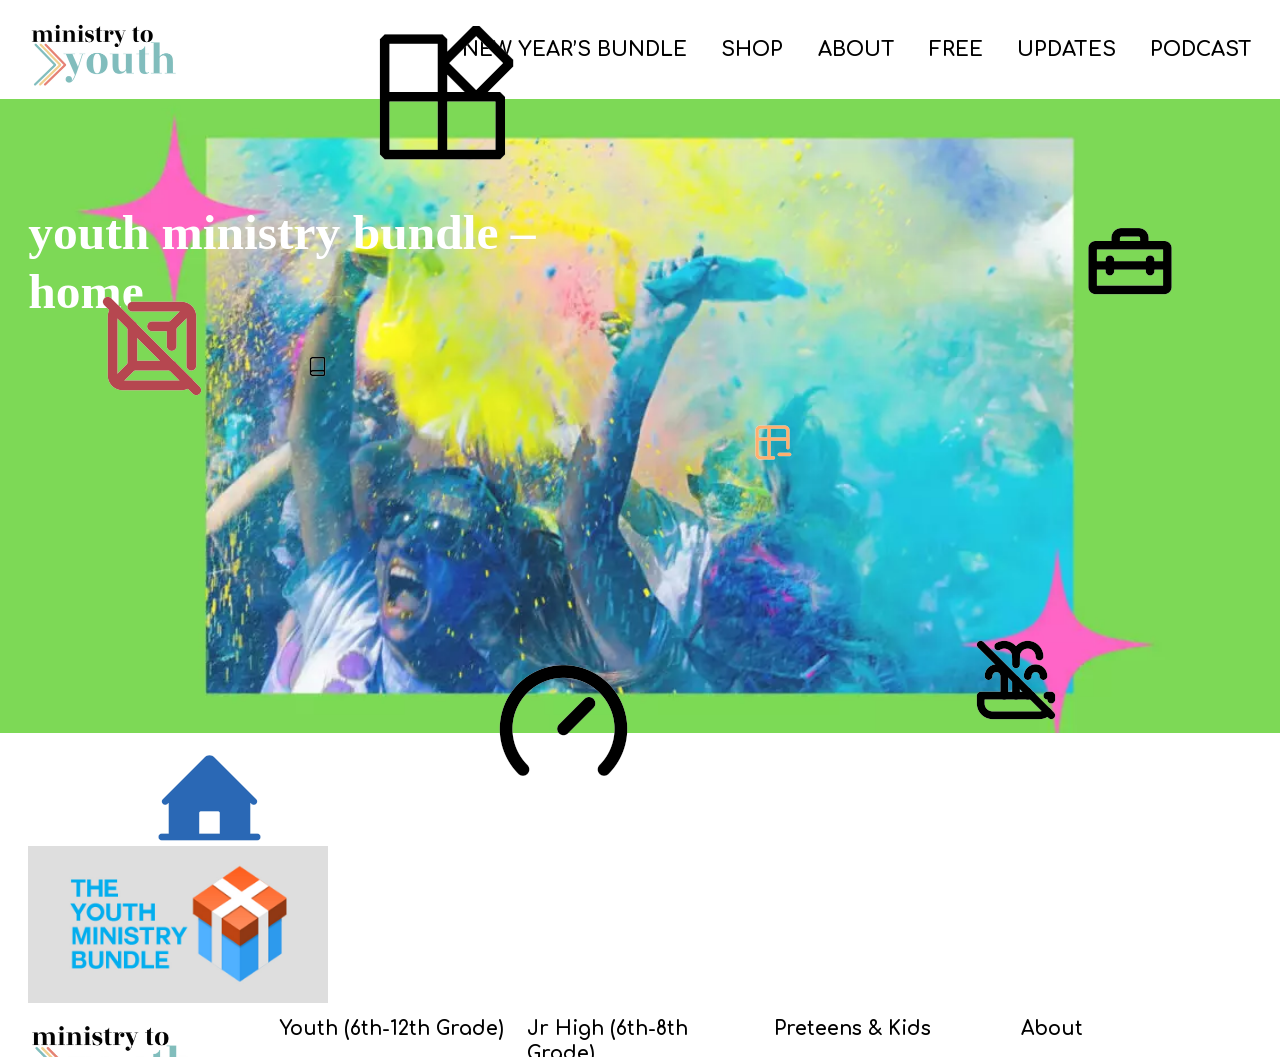  Describe the element at coordinates (152, 346) in the screenshot. I see `disable box model view` at that location.